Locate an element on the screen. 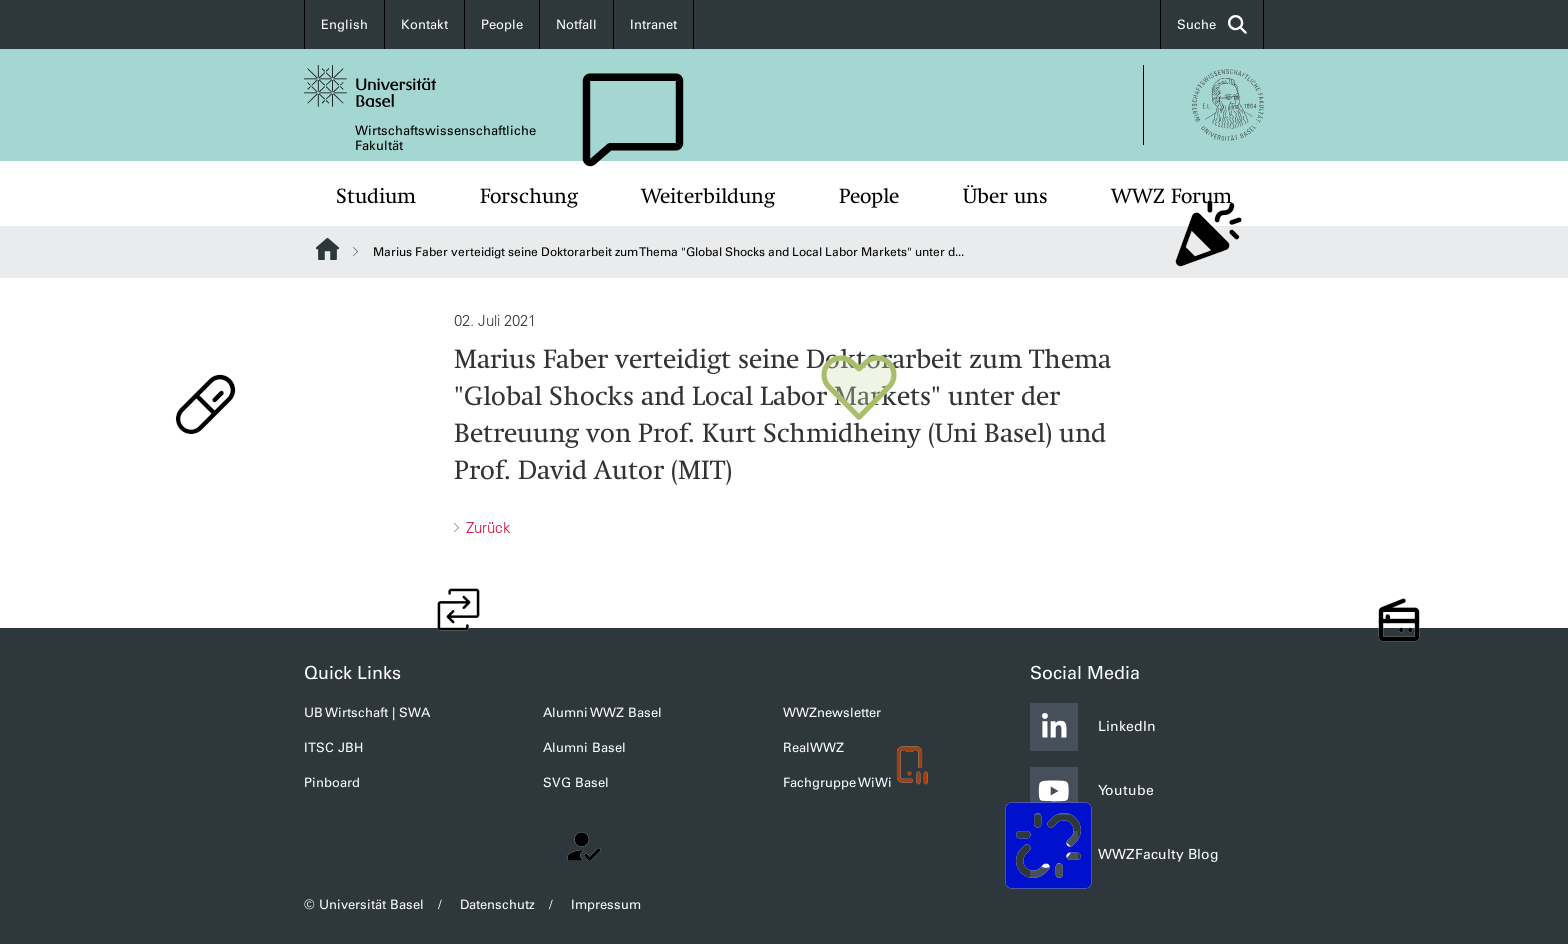  disconnect or unlink a connected account is located at coordinates (1048, 845).